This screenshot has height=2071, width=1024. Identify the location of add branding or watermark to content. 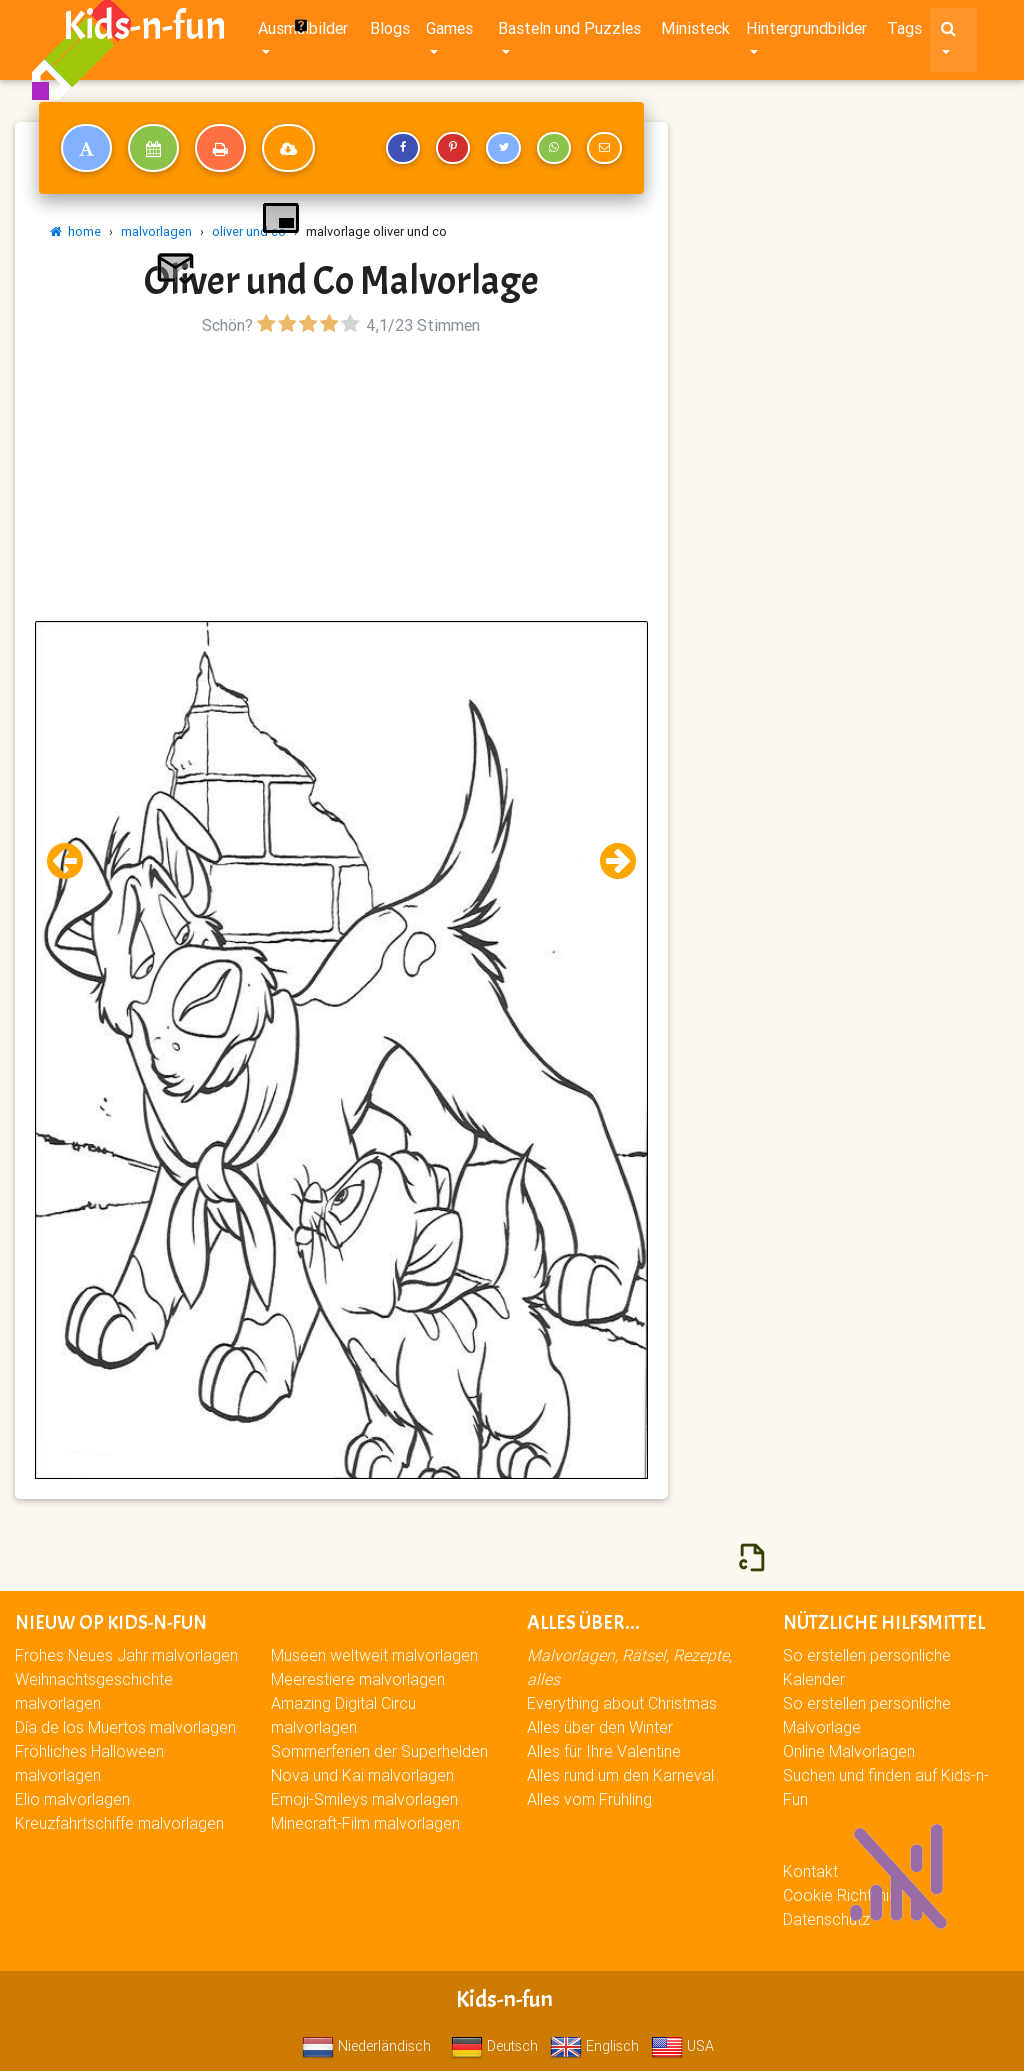
(281, 218).